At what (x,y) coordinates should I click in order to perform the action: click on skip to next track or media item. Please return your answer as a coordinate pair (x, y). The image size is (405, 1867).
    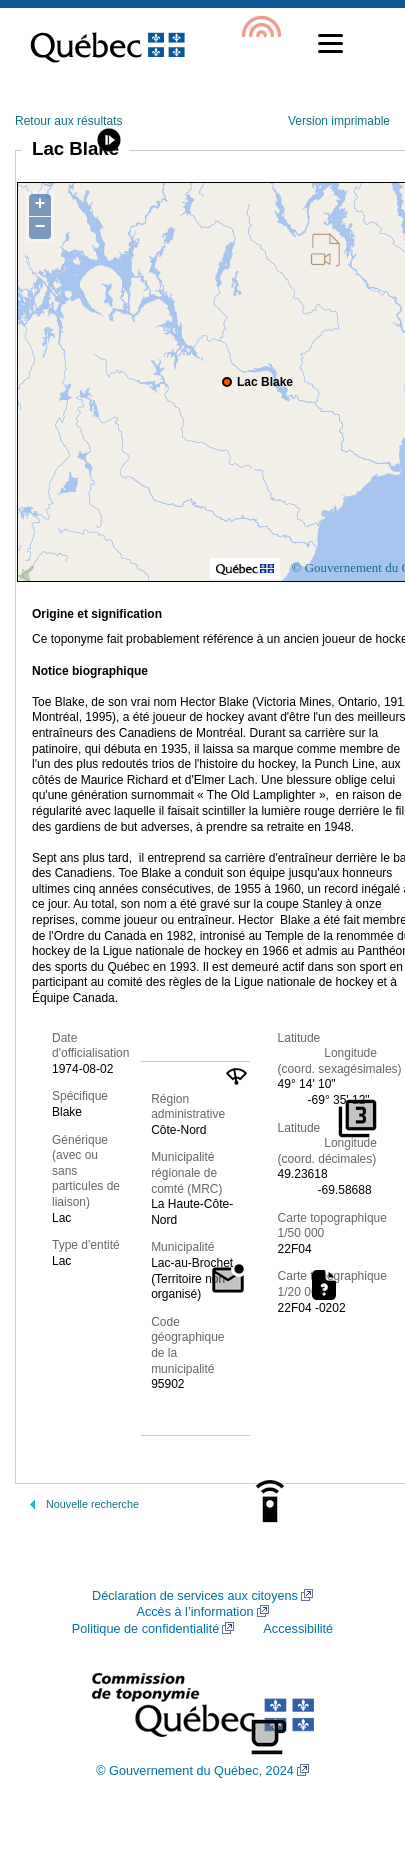
    Looking at the image, I should click on (109, 140).